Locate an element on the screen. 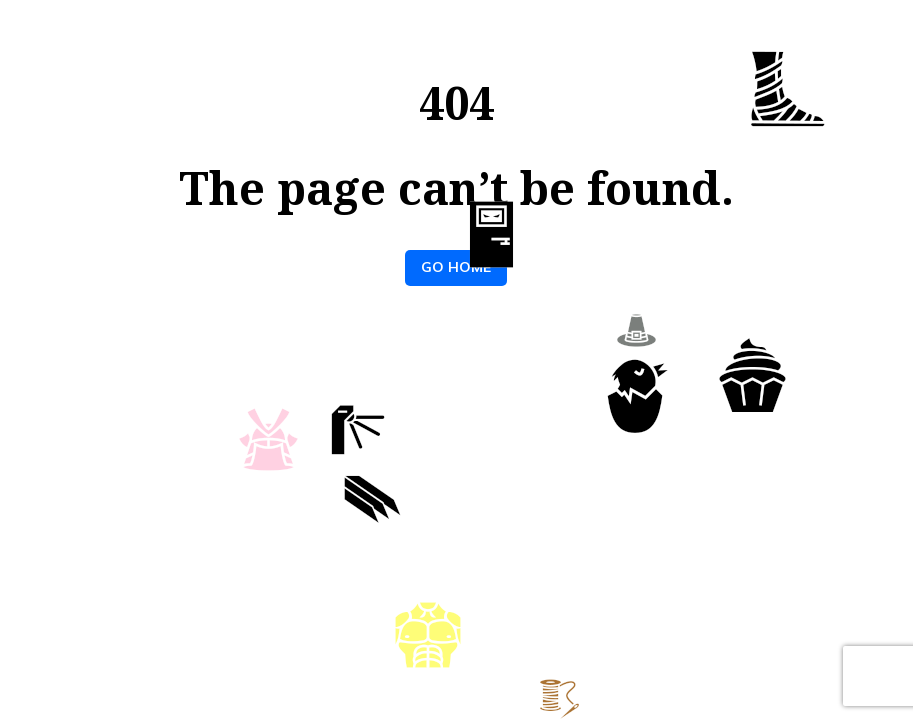  access bakery or dessert options is located at coordinates (752, 373).